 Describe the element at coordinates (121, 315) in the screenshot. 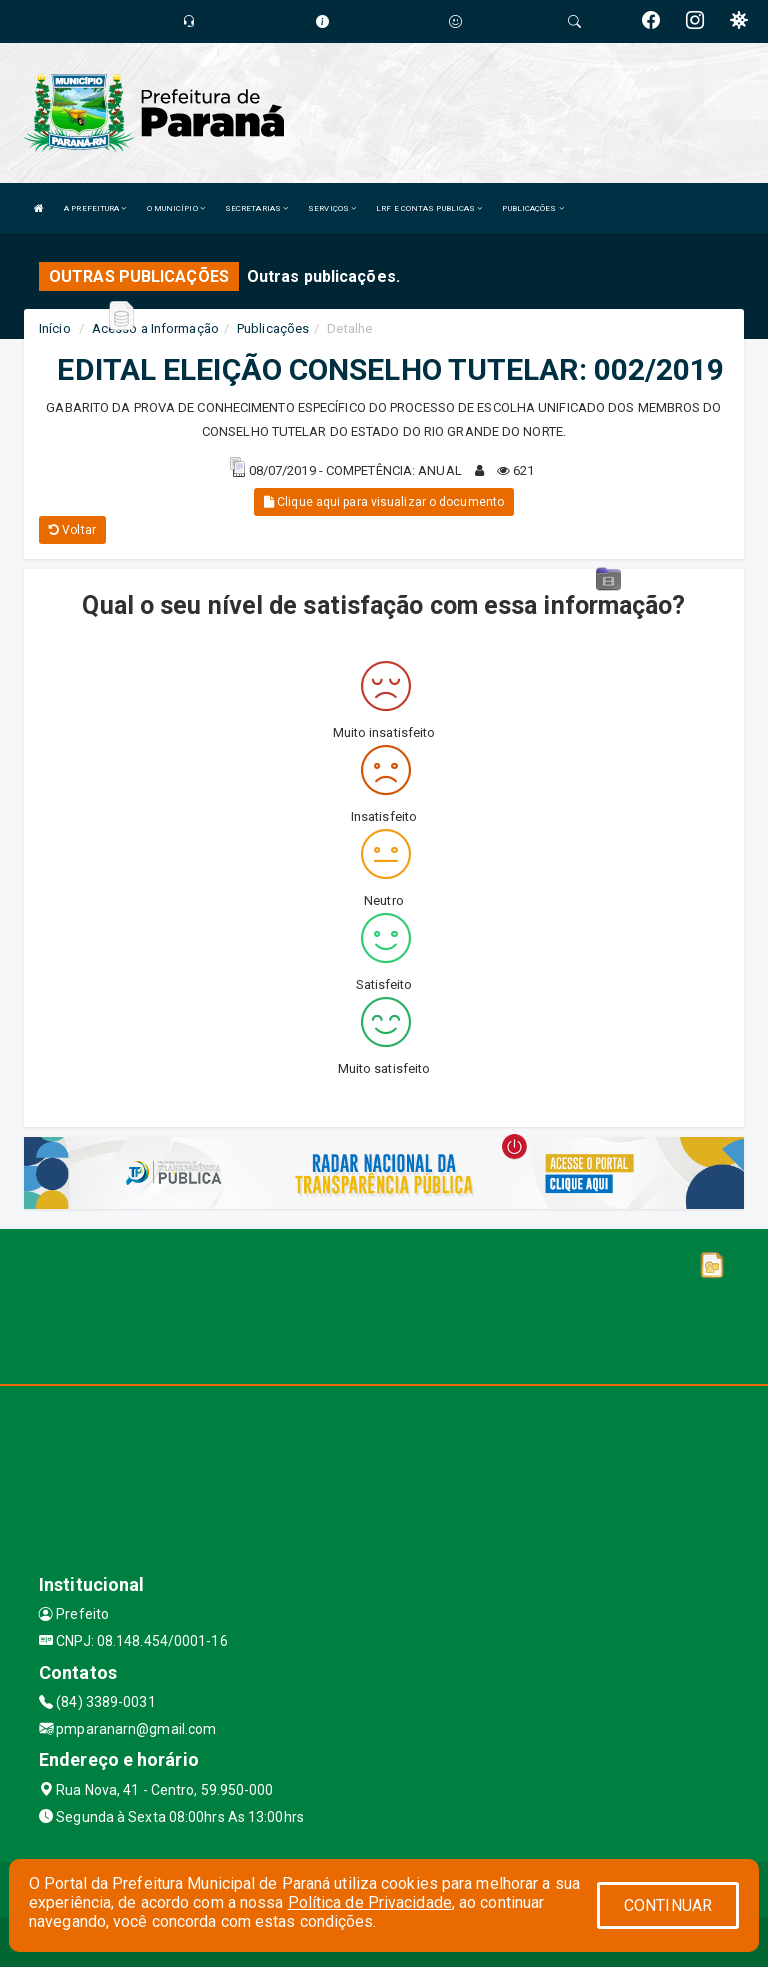

I see `open a SQL database file` at that location.